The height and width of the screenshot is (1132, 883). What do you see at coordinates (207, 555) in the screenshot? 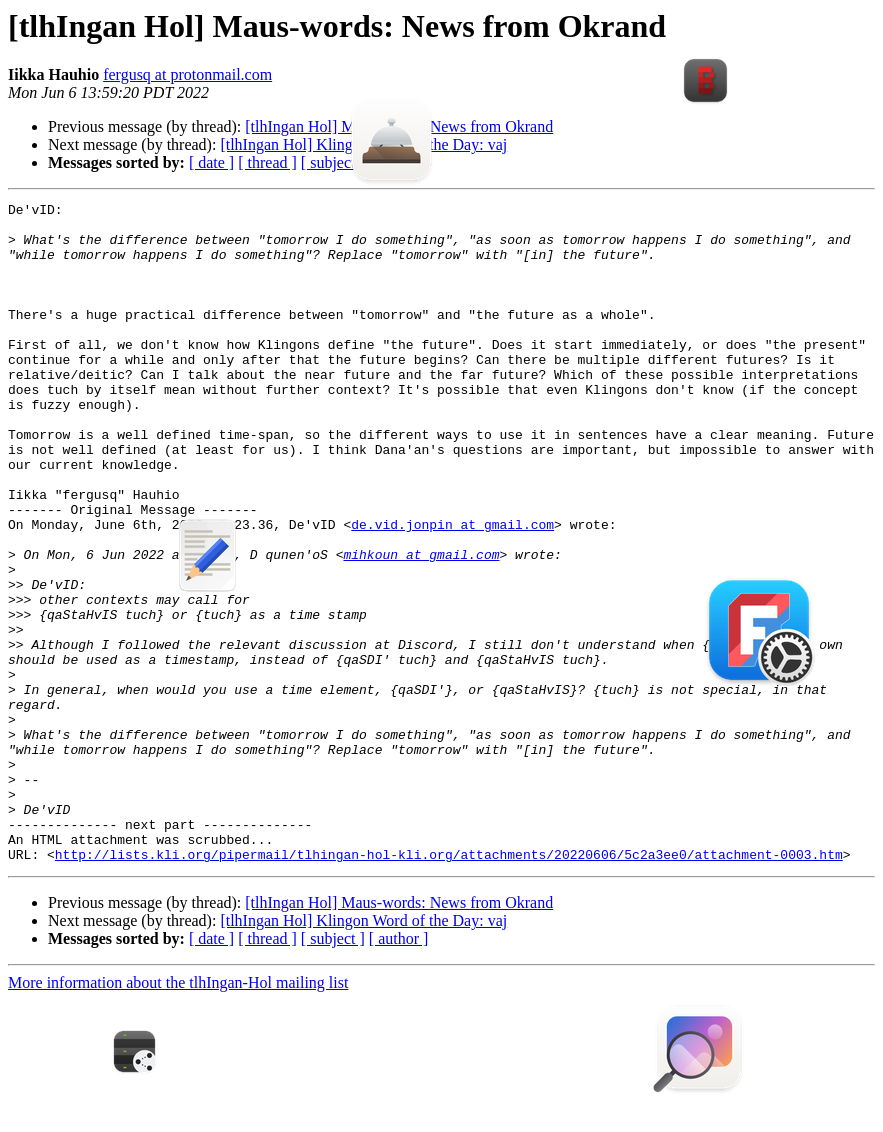
I see `open gedit text editor` at bounding box center [207, 555].